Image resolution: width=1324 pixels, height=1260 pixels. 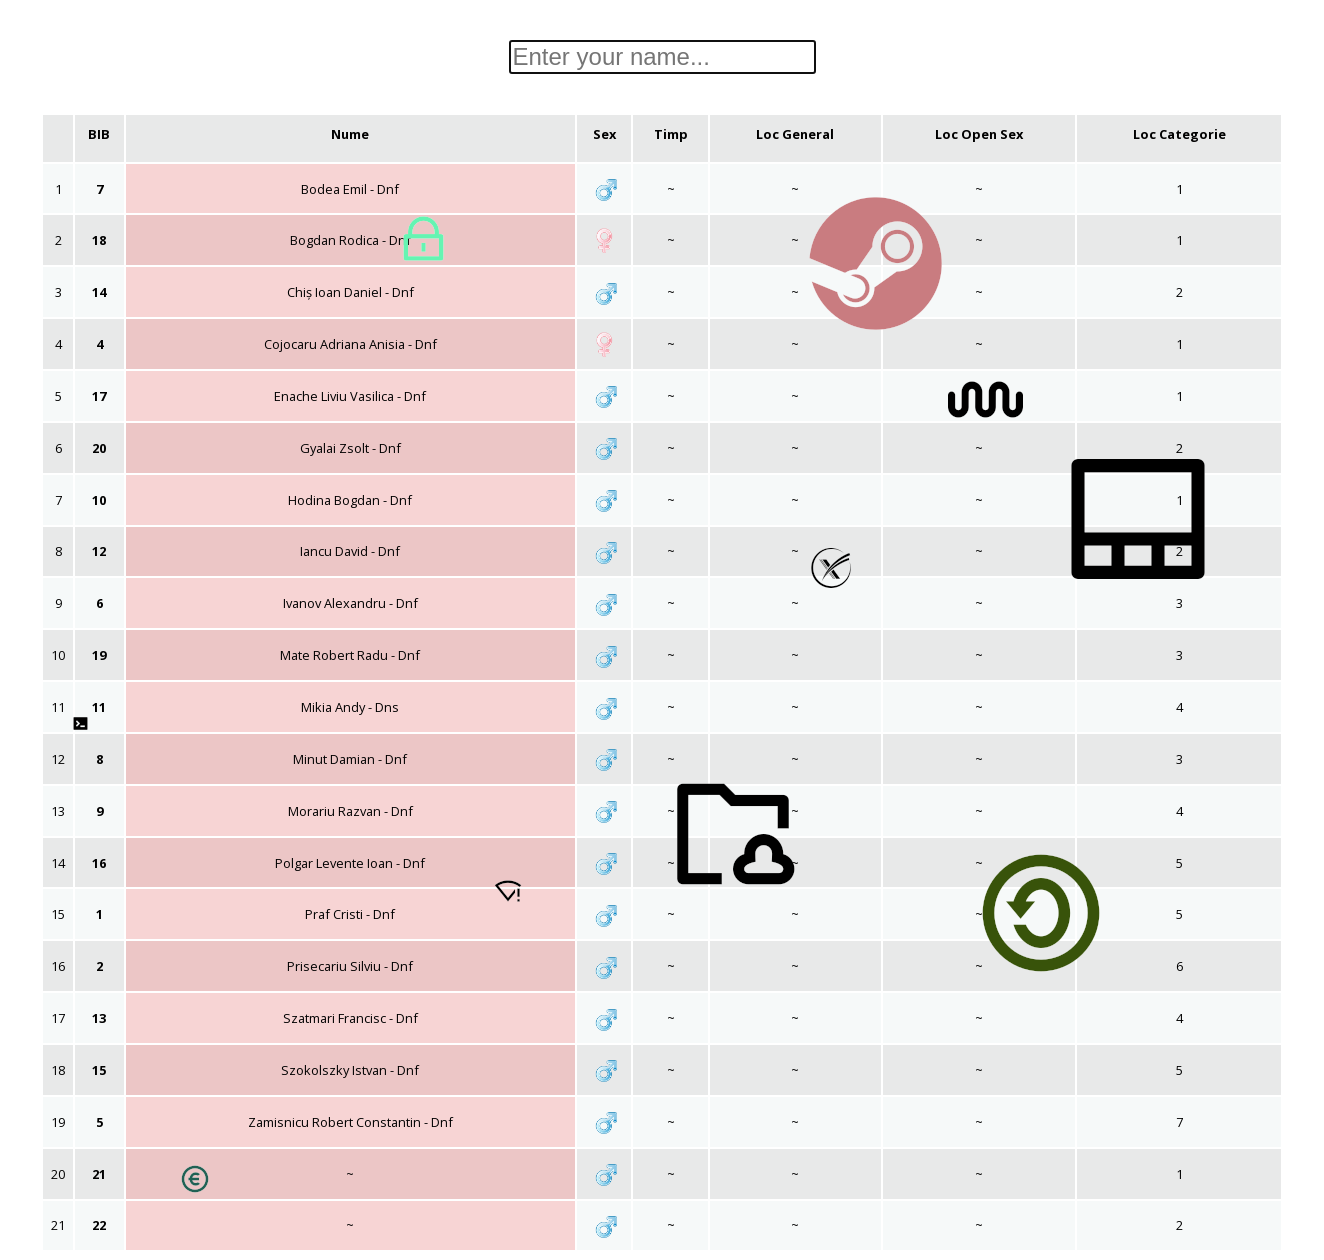 What do you see at coordinates (875, 263) in the screenshot?
I see `open Steam gaming platform` at bounding box center [875, 263].